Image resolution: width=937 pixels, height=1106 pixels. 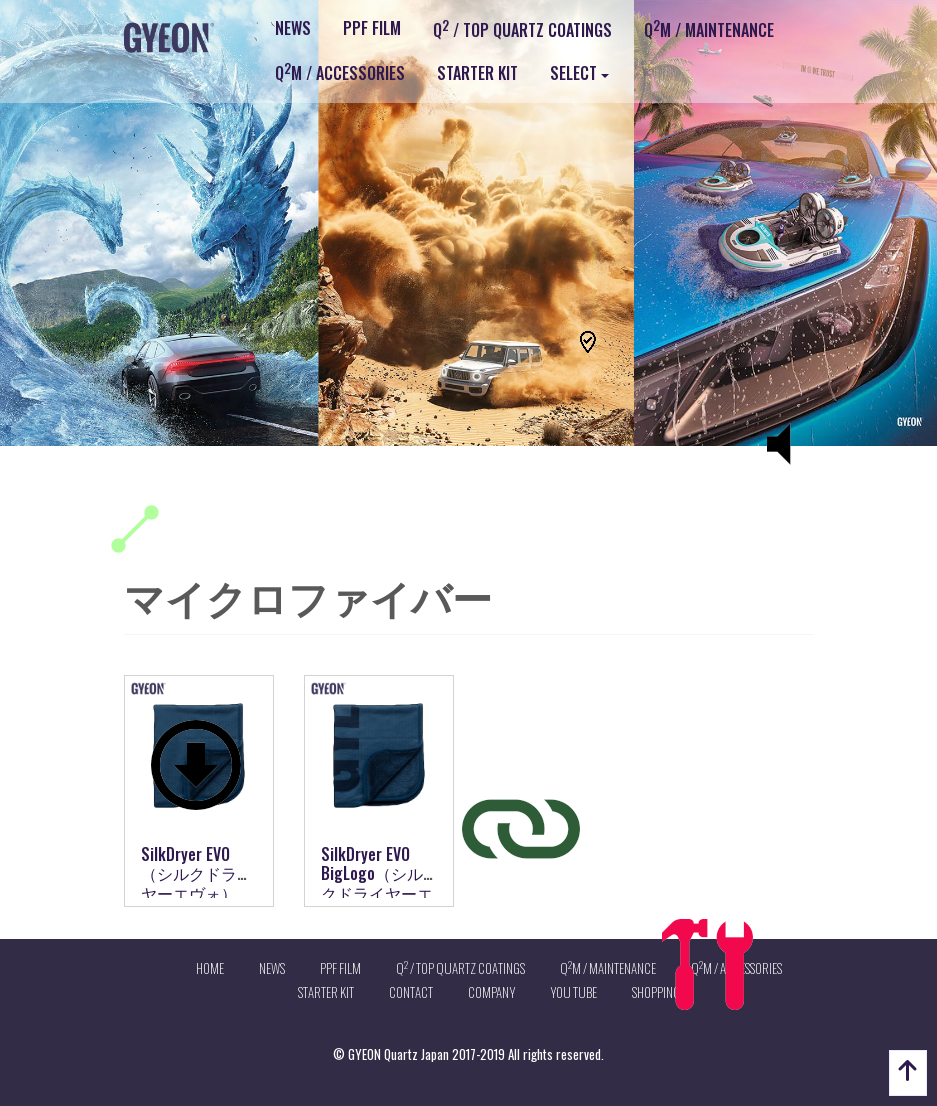 What do you see at coordinates (196, 765) in the screenshot?
I see `download a file or content` at bounding box center [196, 765].